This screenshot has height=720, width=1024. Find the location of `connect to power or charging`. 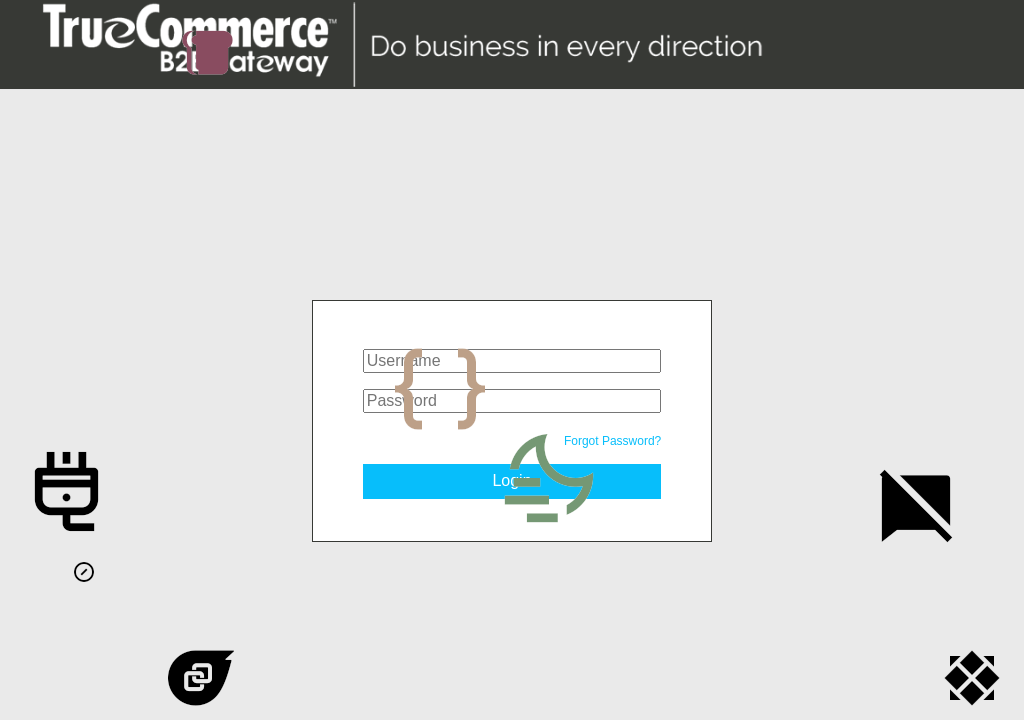

connect to power or charging is located at coordinates (66, 491).